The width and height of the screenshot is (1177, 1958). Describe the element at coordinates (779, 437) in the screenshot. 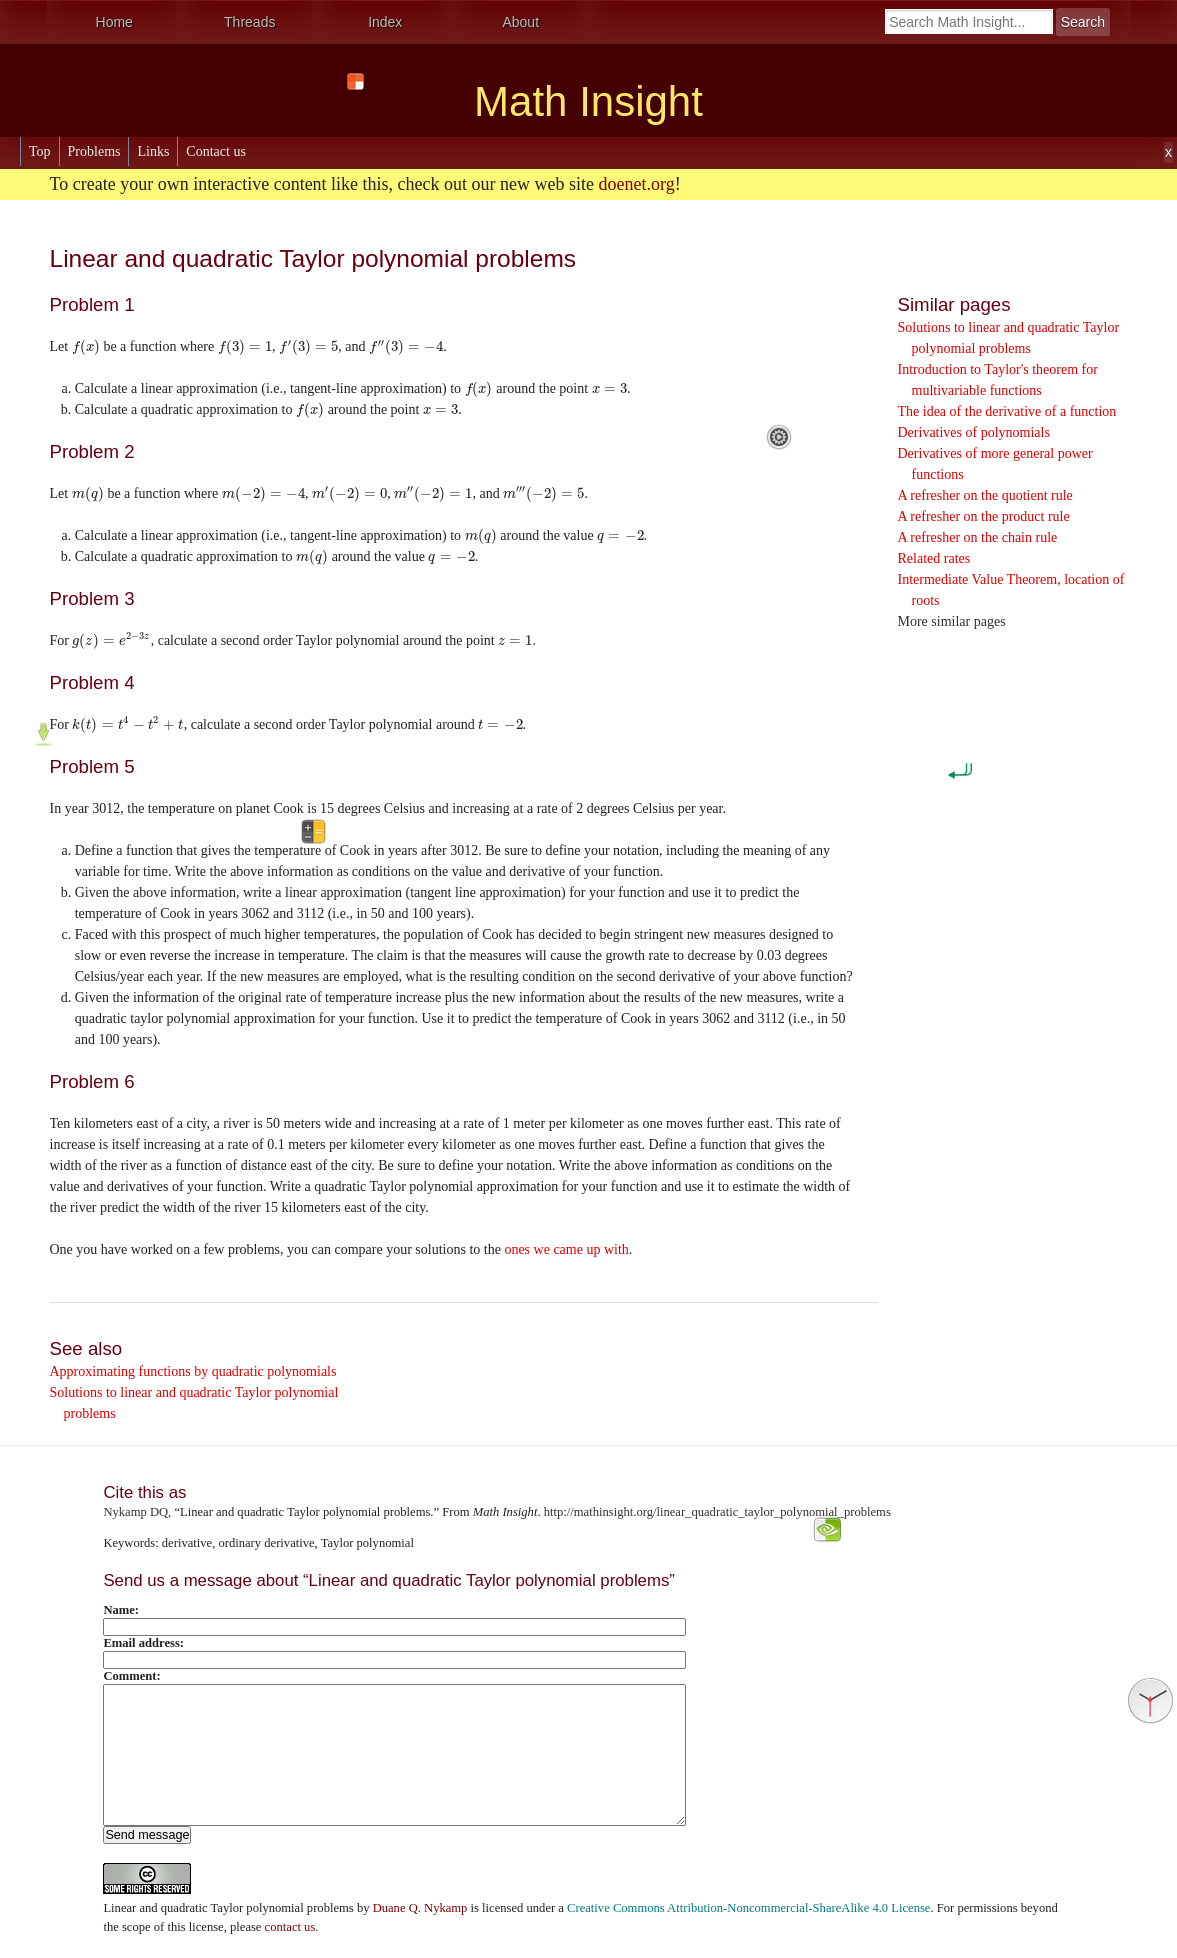

I see `open system settings` at that location.